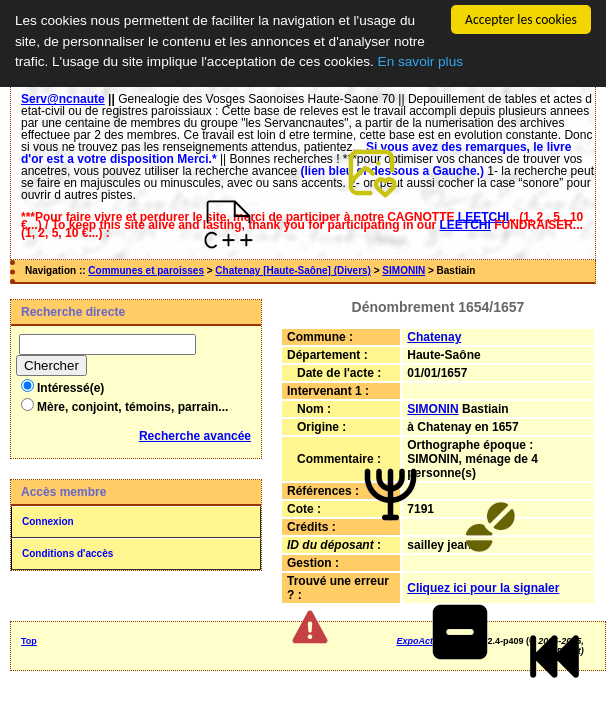 The width and height of the screenshot is (606, 720). Describe the element at coordinates (490, 527) in the screenshot. I see `access medication or pharmacy information` at that location.